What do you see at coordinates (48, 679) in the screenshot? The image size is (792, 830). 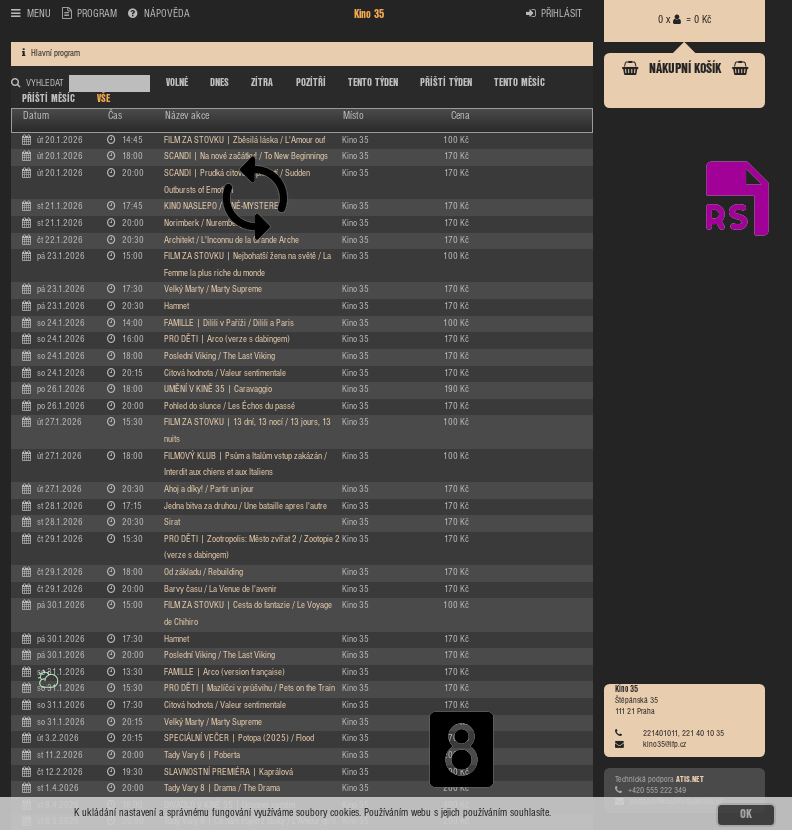 I see `view current weather conditions` at bounding box center [48, 679].